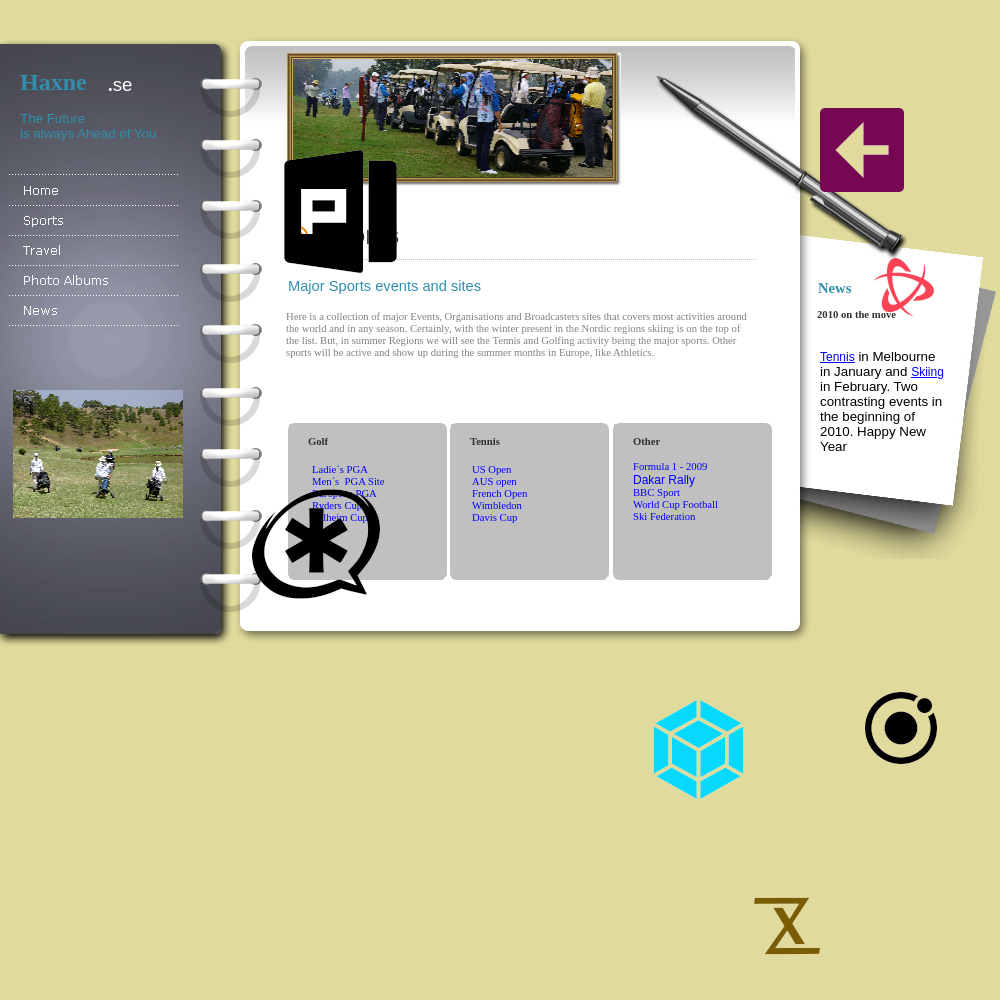 This screenshot has width=1000, height=1000. I want to click on tuxedo computers brand logo, so click(787, 926).